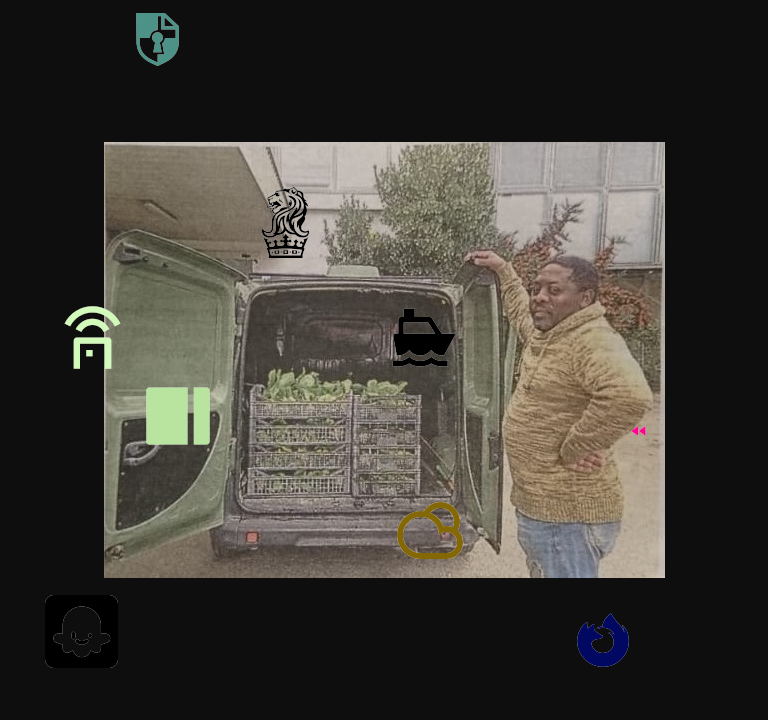  Describe the element at coordinates (157, 39) in the screenshot. I see `open cryptpad secure document editor` at that location.